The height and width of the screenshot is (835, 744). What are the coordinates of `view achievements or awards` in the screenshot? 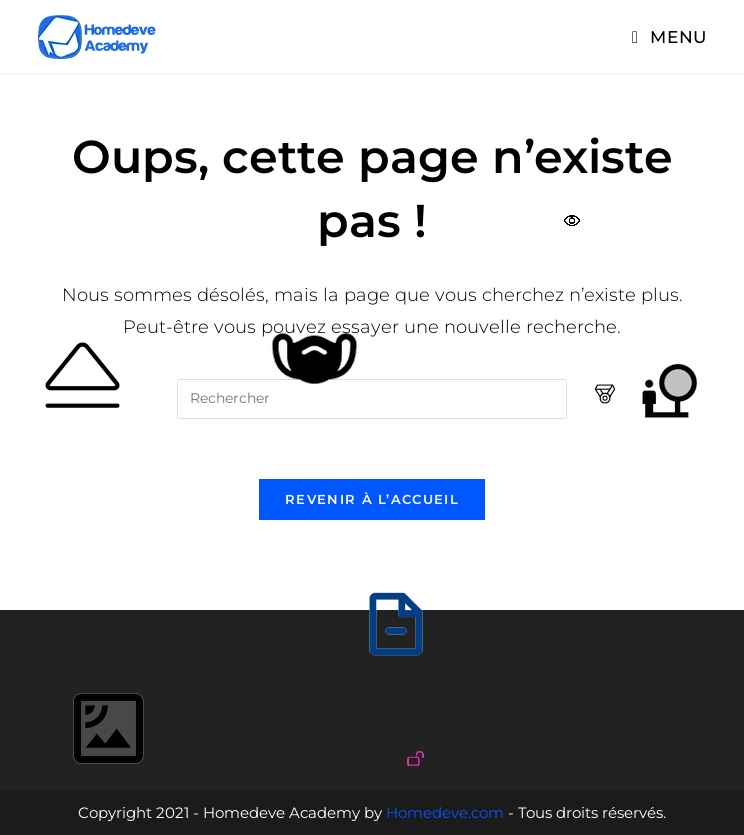 It's located at (605, 394).